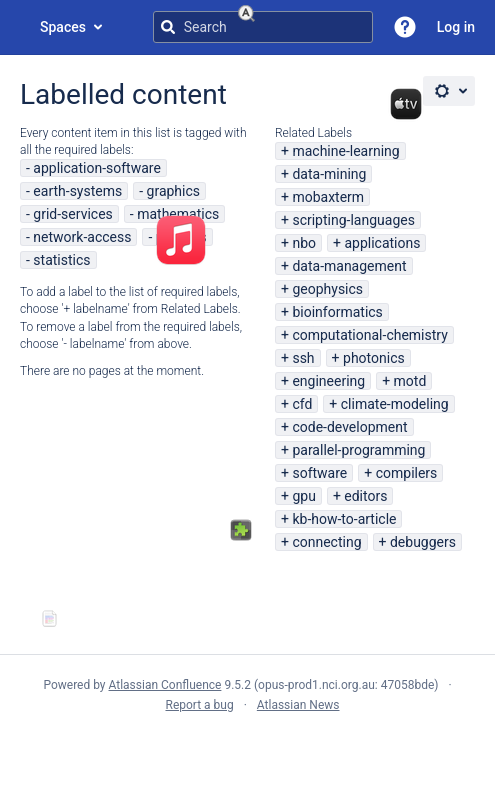 Image resolution: width=495 pixels, height=803 pixels. What do you see at coordinates (181, 240) in the screenshot?
I see `open apple music app` at bounding box center [181, 240].